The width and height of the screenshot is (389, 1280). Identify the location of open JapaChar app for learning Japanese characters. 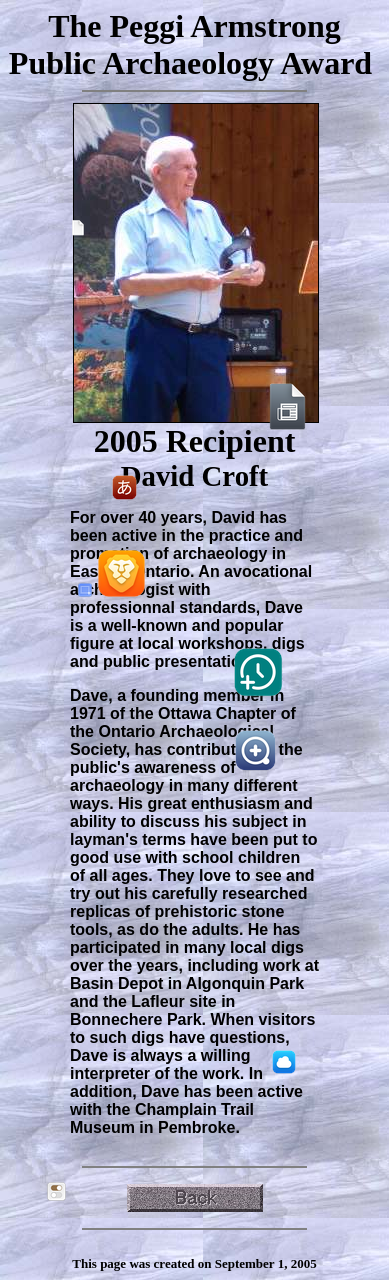
(124, 487).